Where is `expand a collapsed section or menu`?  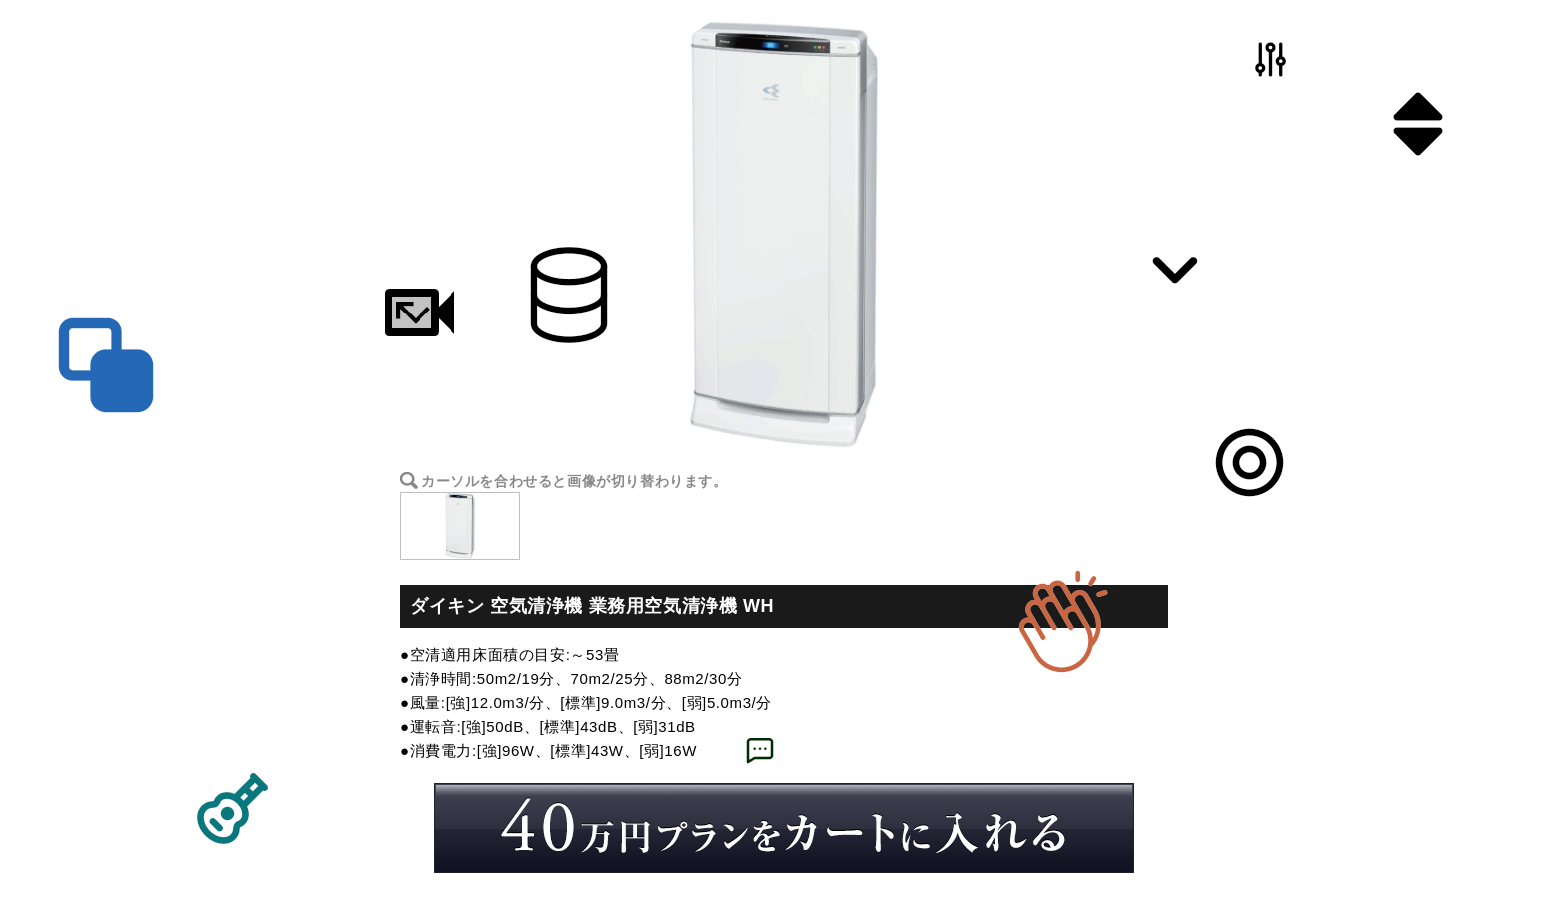
expand a collapsed section or menu is located at coordinates (1175, 269).